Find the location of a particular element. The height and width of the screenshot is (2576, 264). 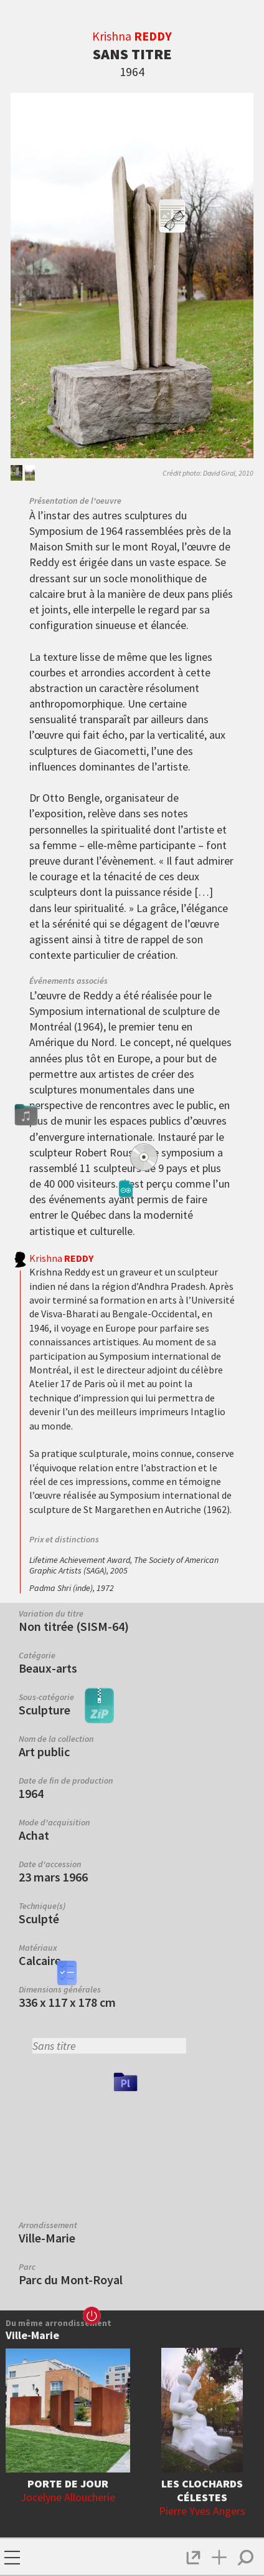

open your music folder is located at coordinates (26, 1115).